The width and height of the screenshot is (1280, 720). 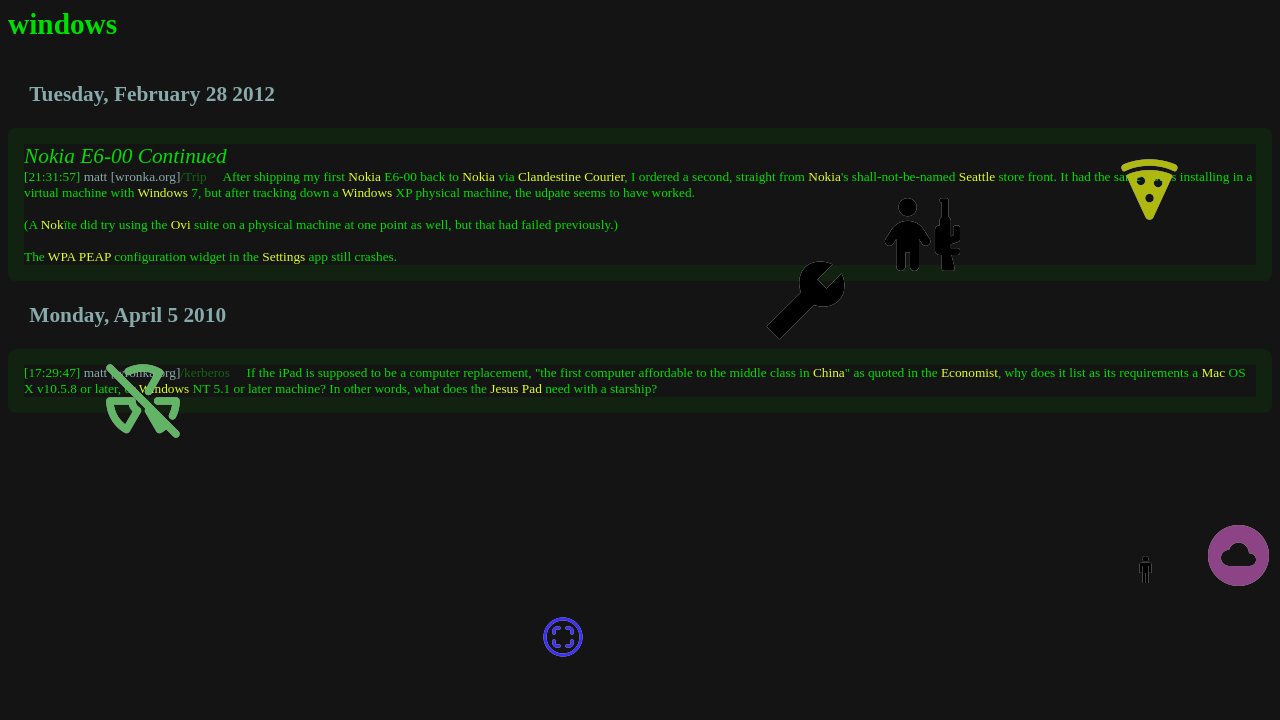 What do you see at coordinates (563, 637) in the screenshot?
I see `tap to scan a QR code or barcode` at bounding box center [563, 637].